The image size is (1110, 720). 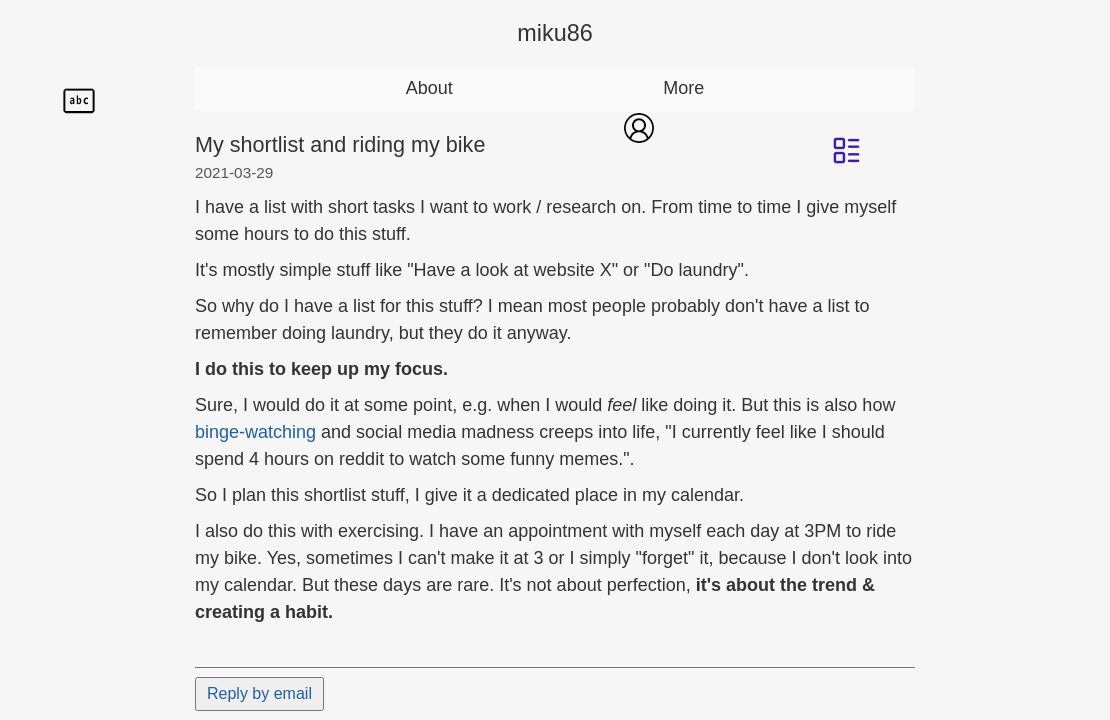 I want to click on switch to list view, so click(x=846, y=150).